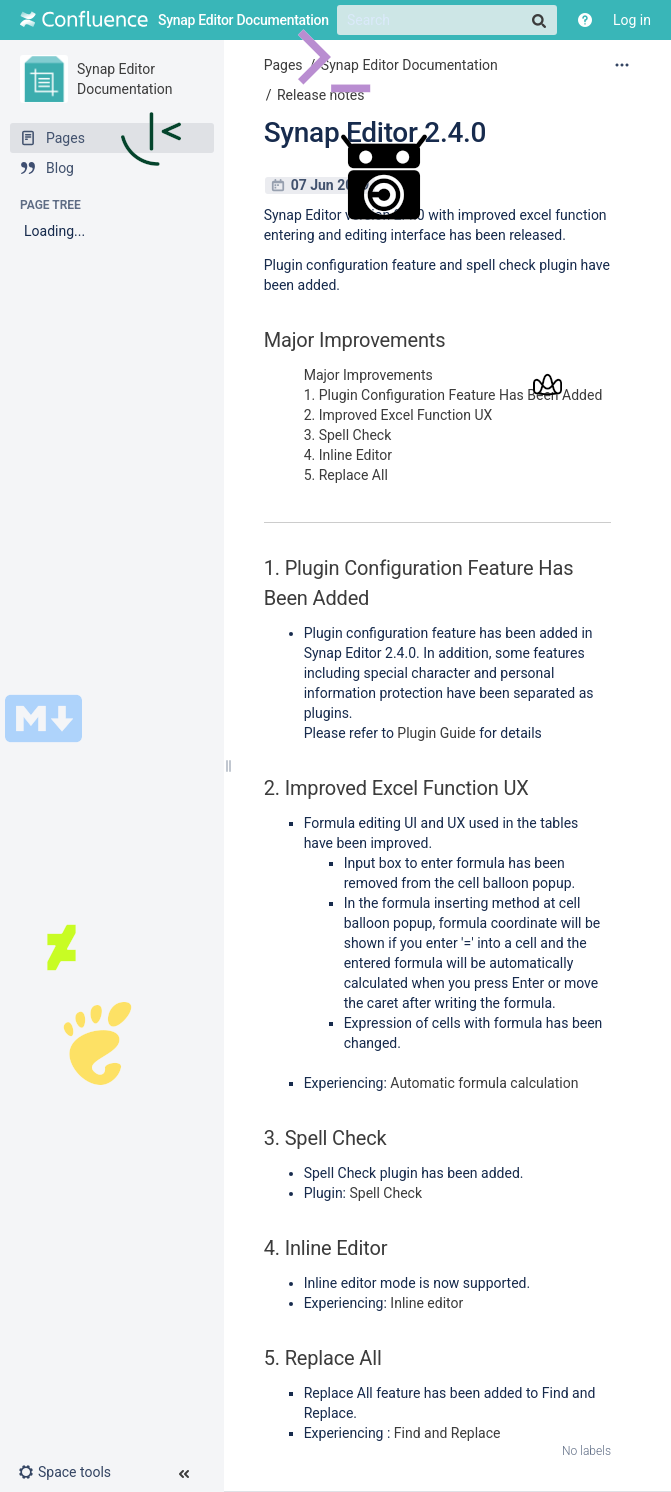  What do you see at coordinates (335, 57) in the screenshot?
I see `open the command line terminal` at bounding box center [335, 57].